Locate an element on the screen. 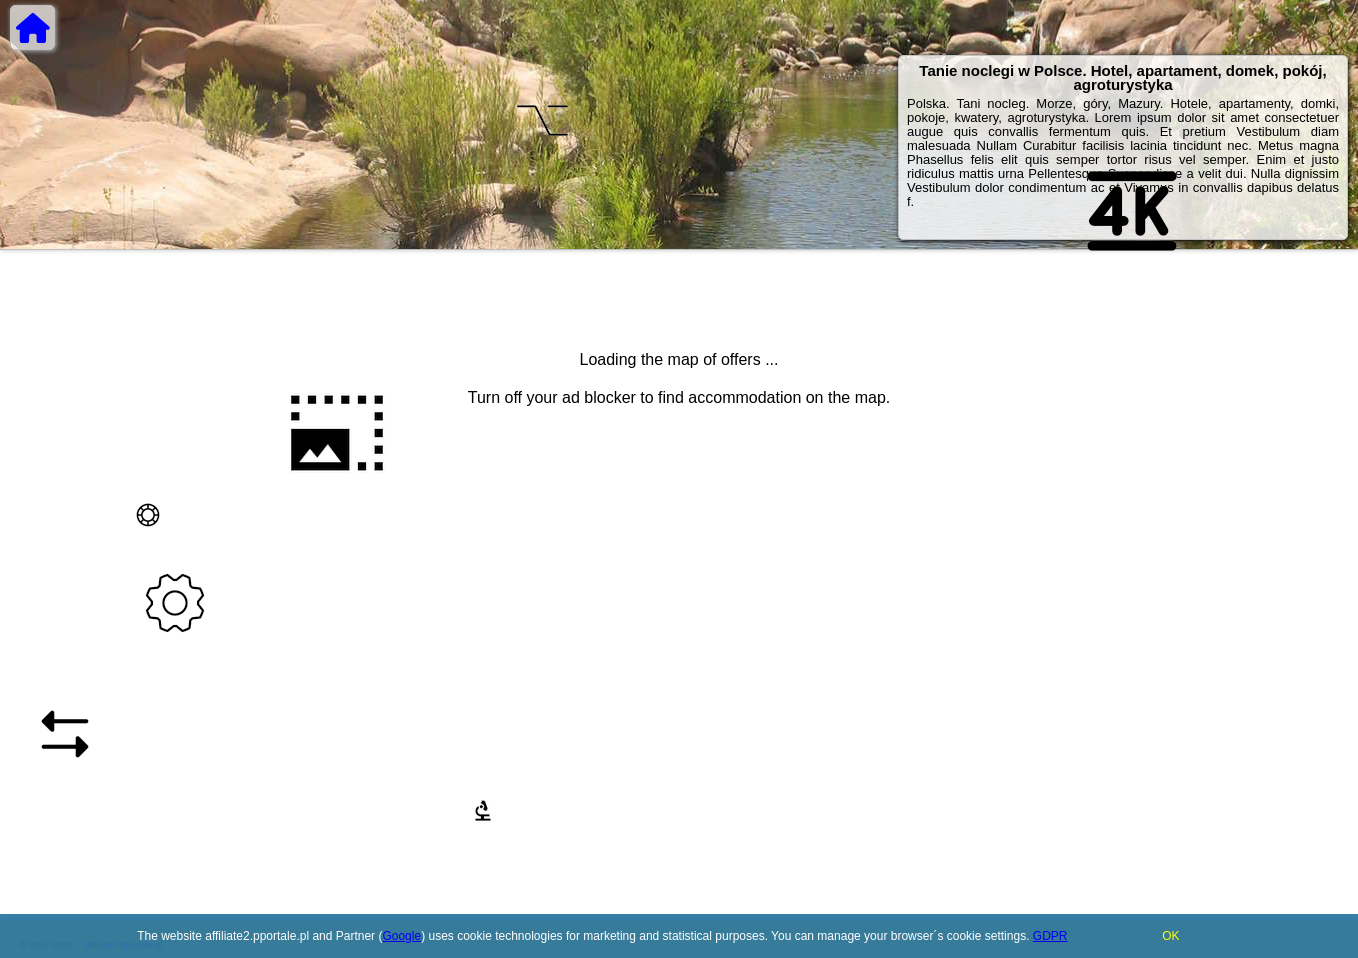 This screenshot has height=958, width=1358. access casino or gambling features is located at coordinates (148, 515).